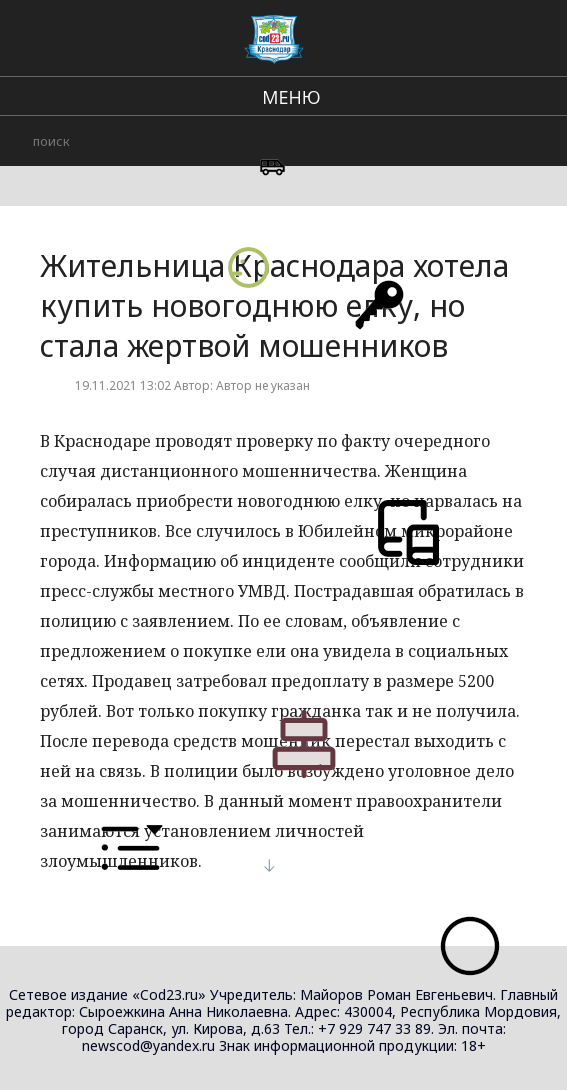 This screenshot has height=1090, width=567. What do you see at coordinates (248, 267) in the screenshot?
I see `emoji or reaction looking left` at bounding box center [248, 267].